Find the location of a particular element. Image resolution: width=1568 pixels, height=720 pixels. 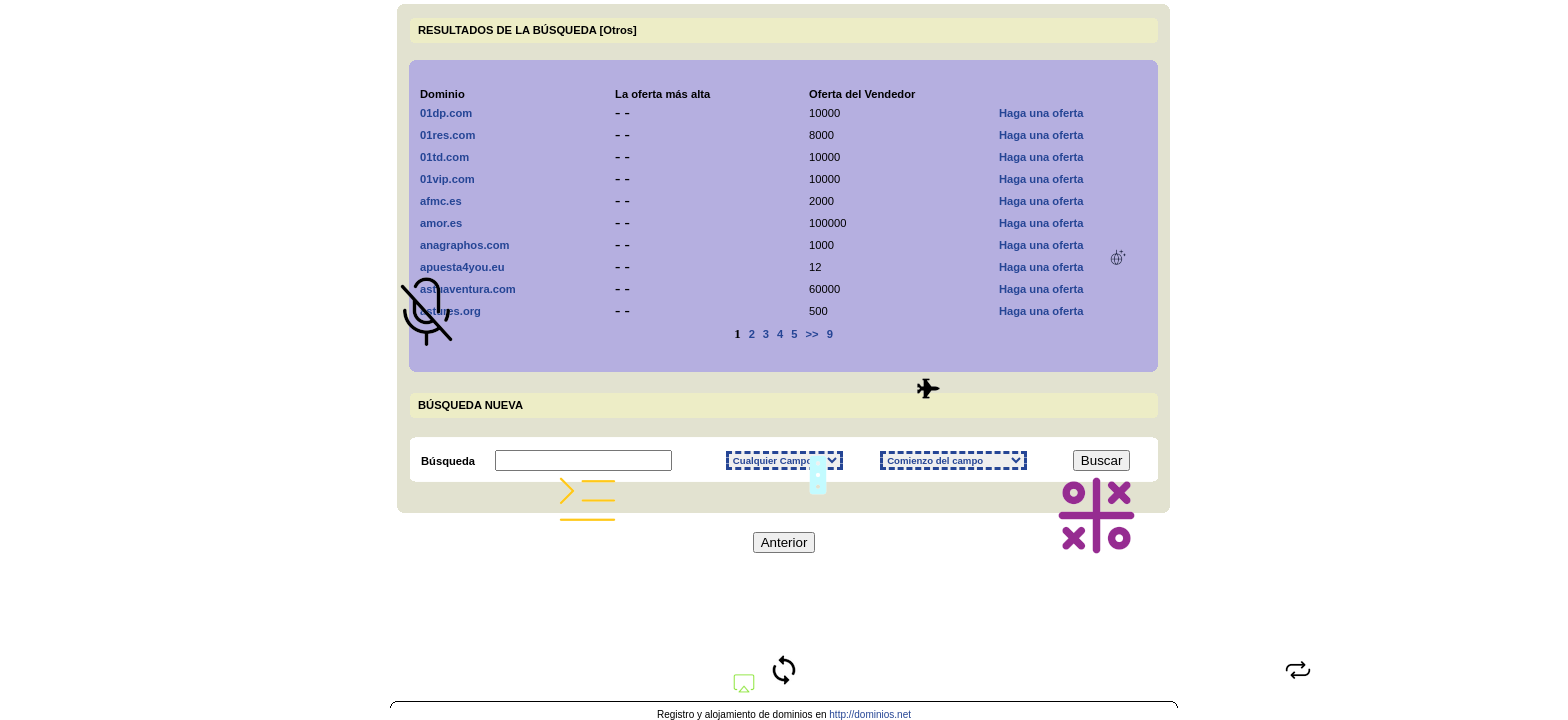

stream content to an external display is located at coordinates (744, 683).